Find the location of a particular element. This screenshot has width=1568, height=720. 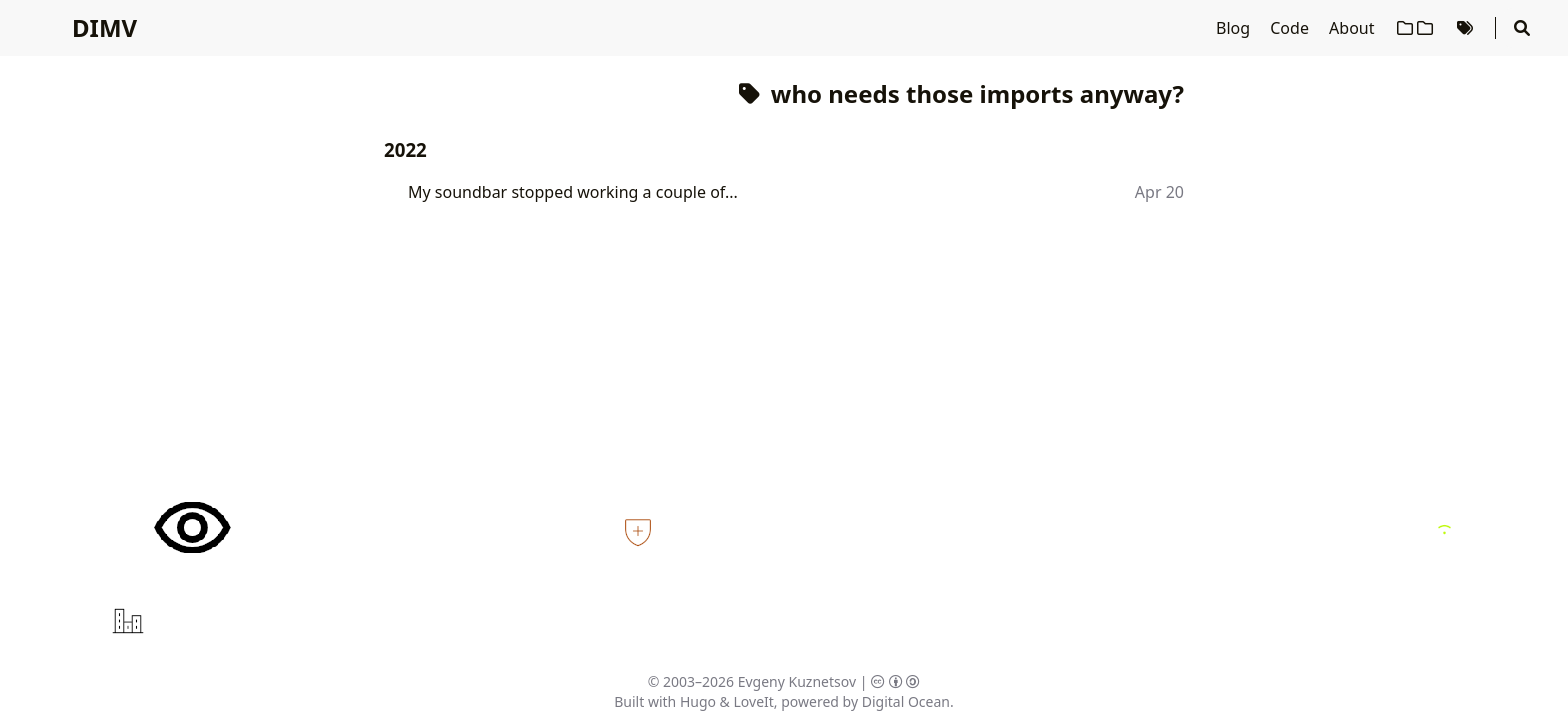

add new security protection is located at coordinates (638, 531).